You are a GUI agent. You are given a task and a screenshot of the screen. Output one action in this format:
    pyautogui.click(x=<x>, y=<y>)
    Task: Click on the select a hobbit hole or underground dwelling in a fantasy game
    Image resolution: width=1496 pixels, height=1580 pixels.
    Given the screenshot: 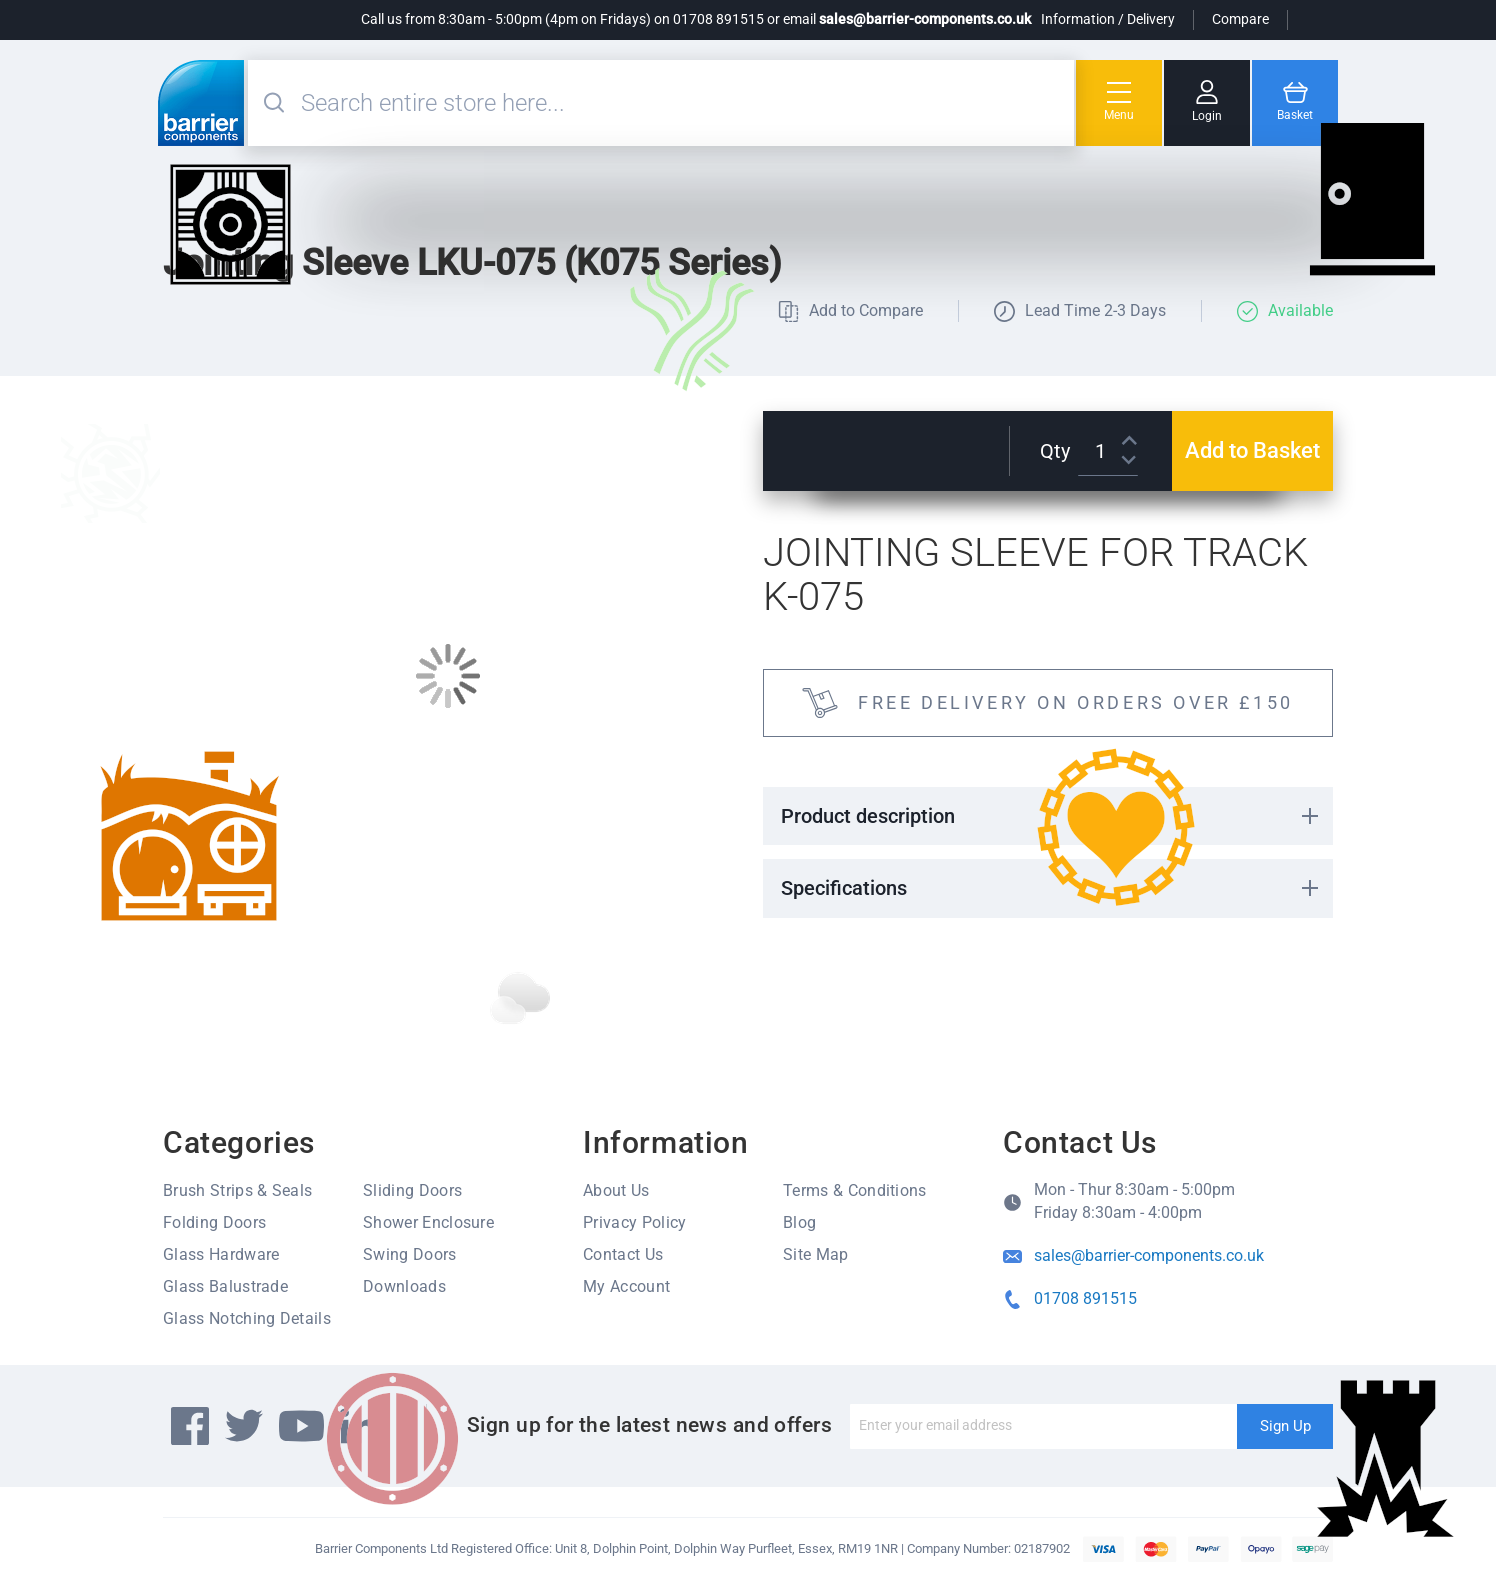 What is the action you would take?
    pyautogui.click(x=189, y=833)
    